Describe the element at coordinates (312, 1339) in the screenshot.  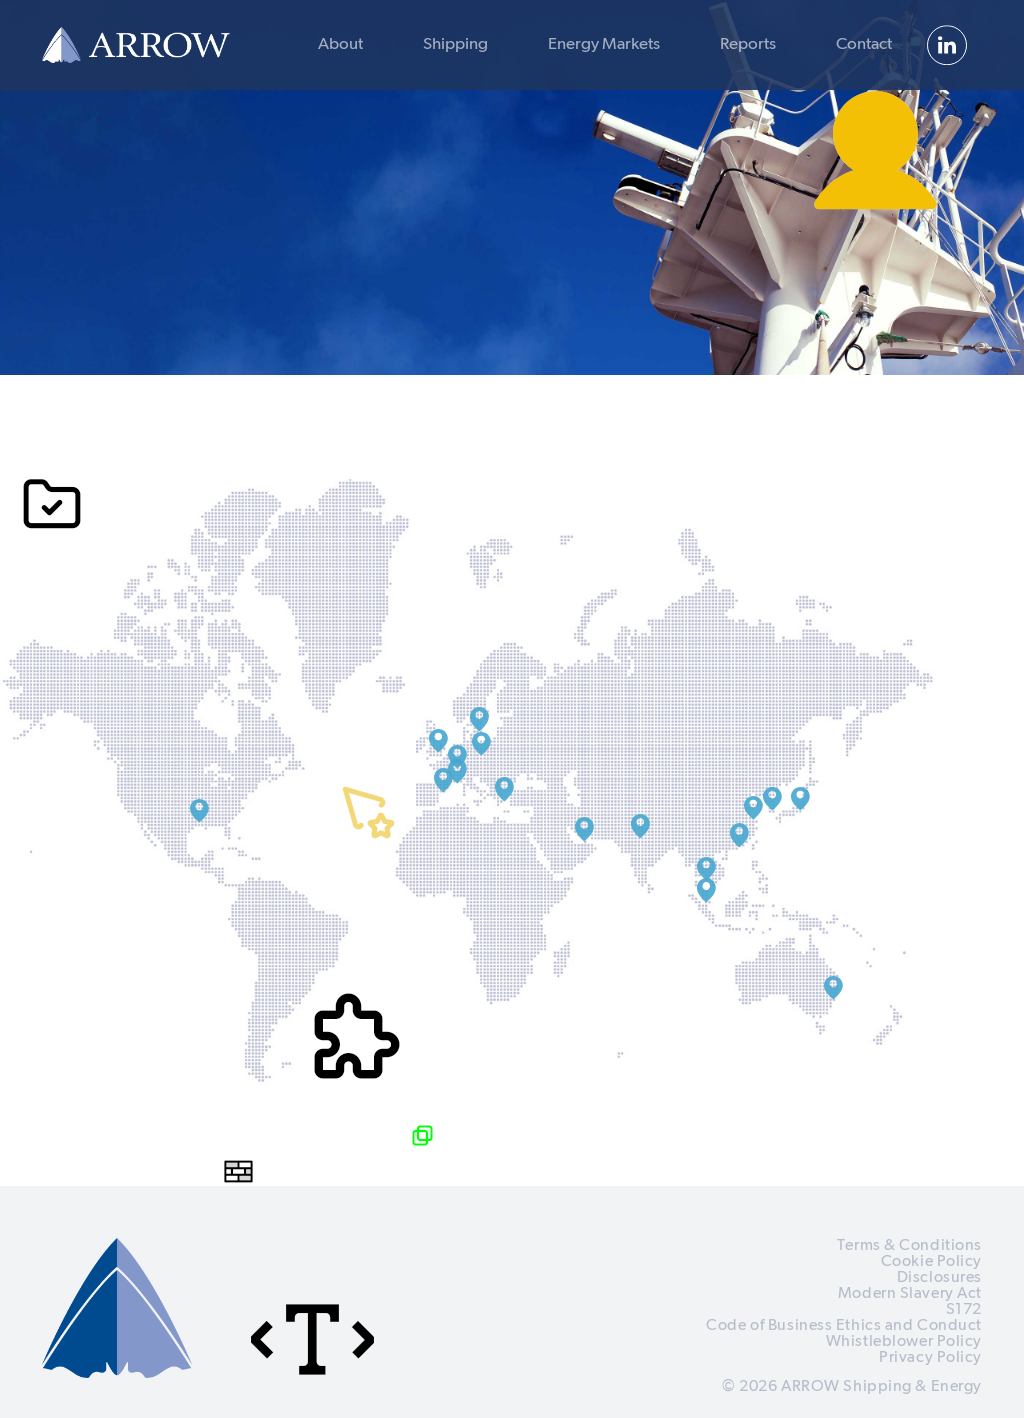
I see `represents a function or method parameter` at that location.